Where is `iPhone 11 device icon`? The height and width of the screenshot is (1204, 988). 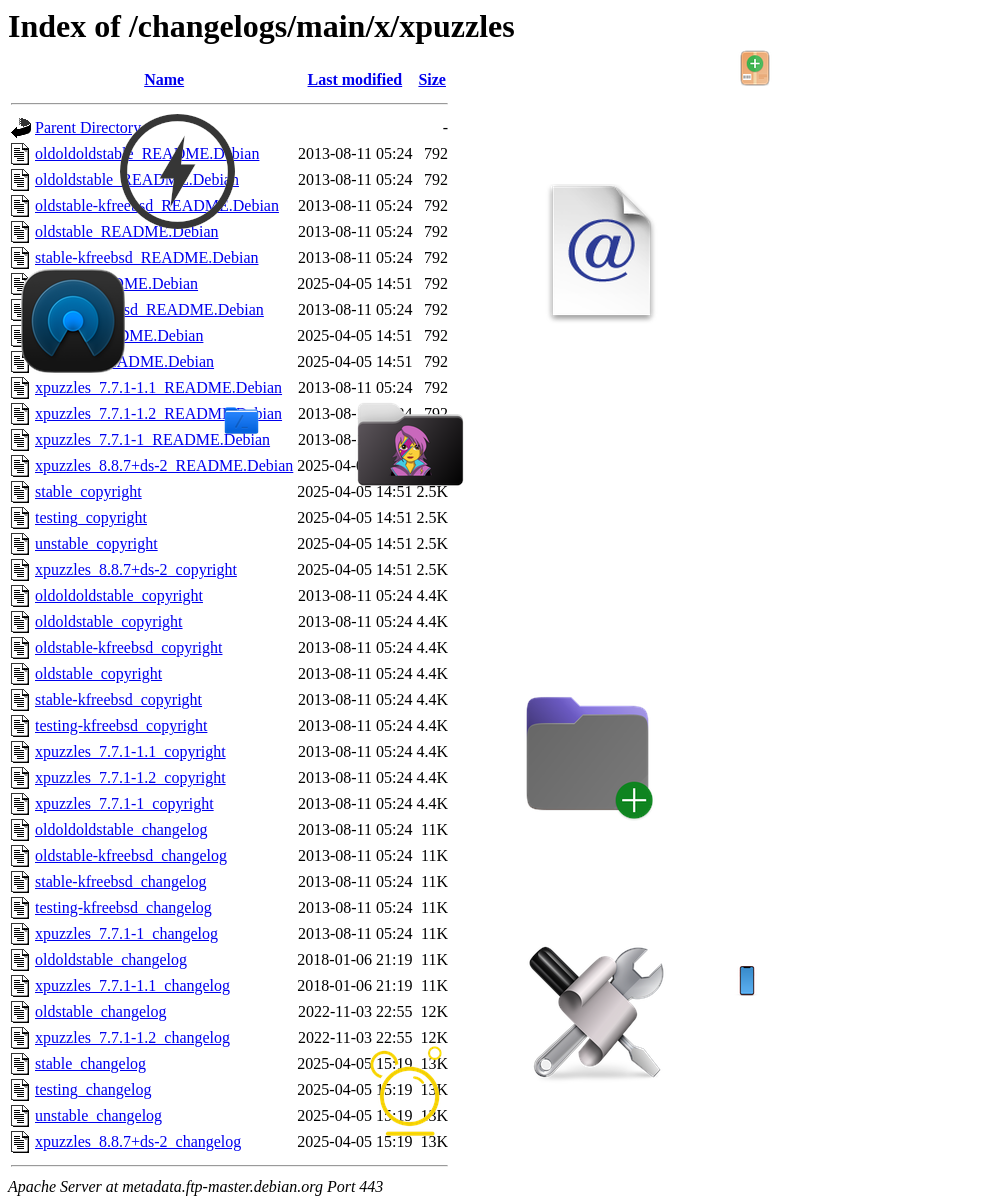 iPhone 11 device icon is located at coordinates (747, 981).